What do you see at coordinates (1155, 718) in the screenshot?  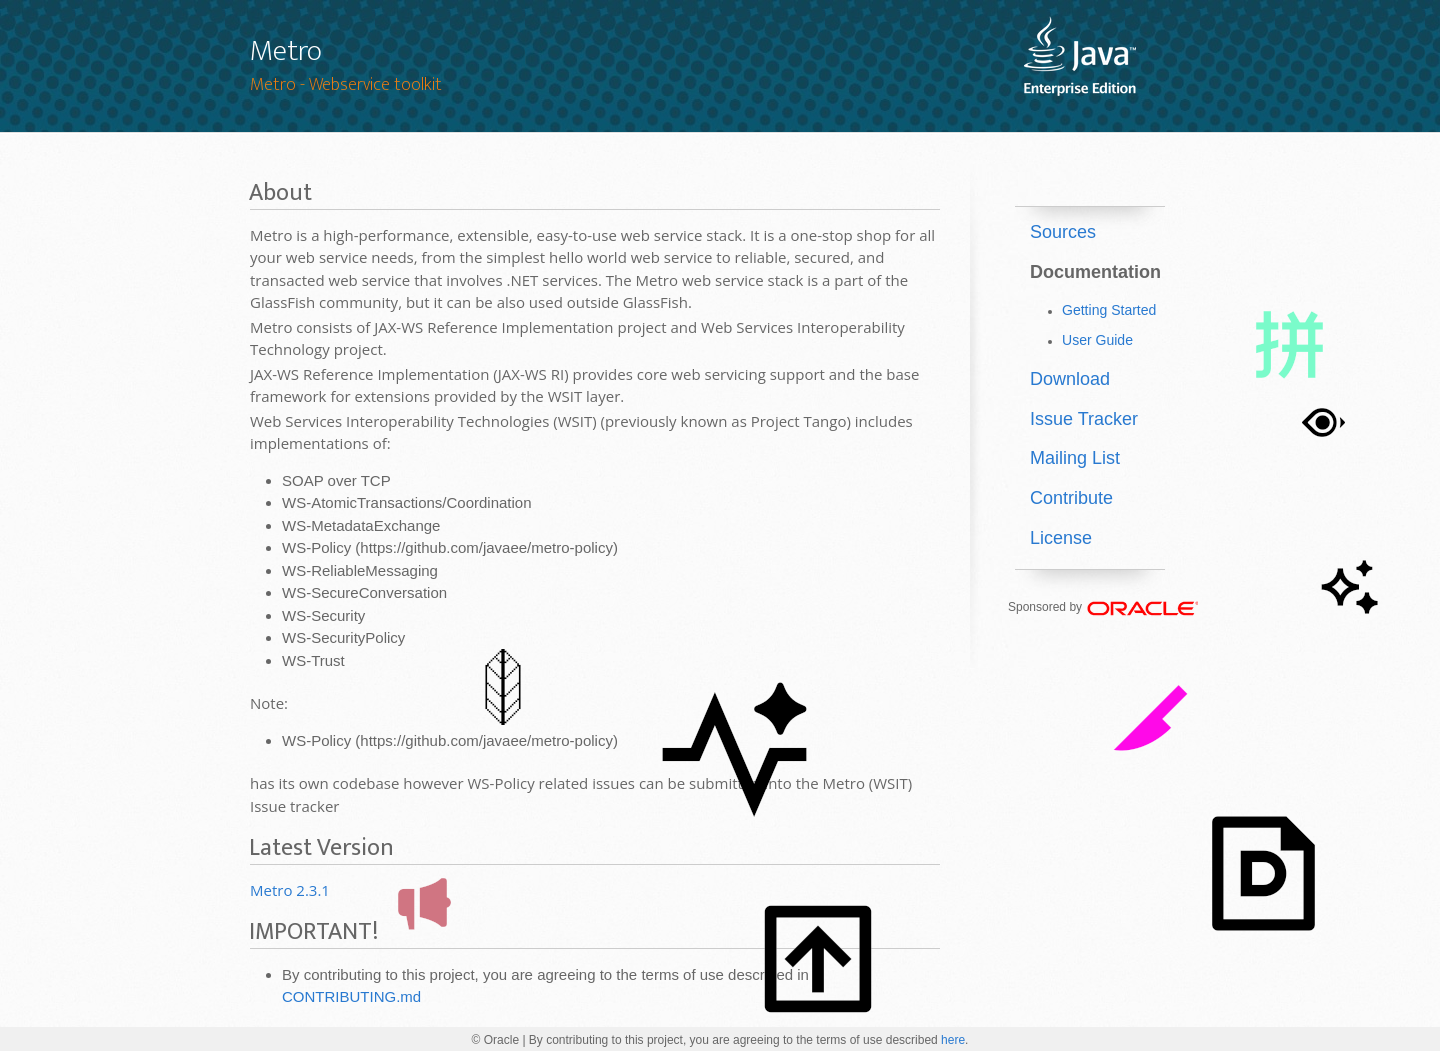 I see `slice or cut selected object` at bounding box center [1155, 718].